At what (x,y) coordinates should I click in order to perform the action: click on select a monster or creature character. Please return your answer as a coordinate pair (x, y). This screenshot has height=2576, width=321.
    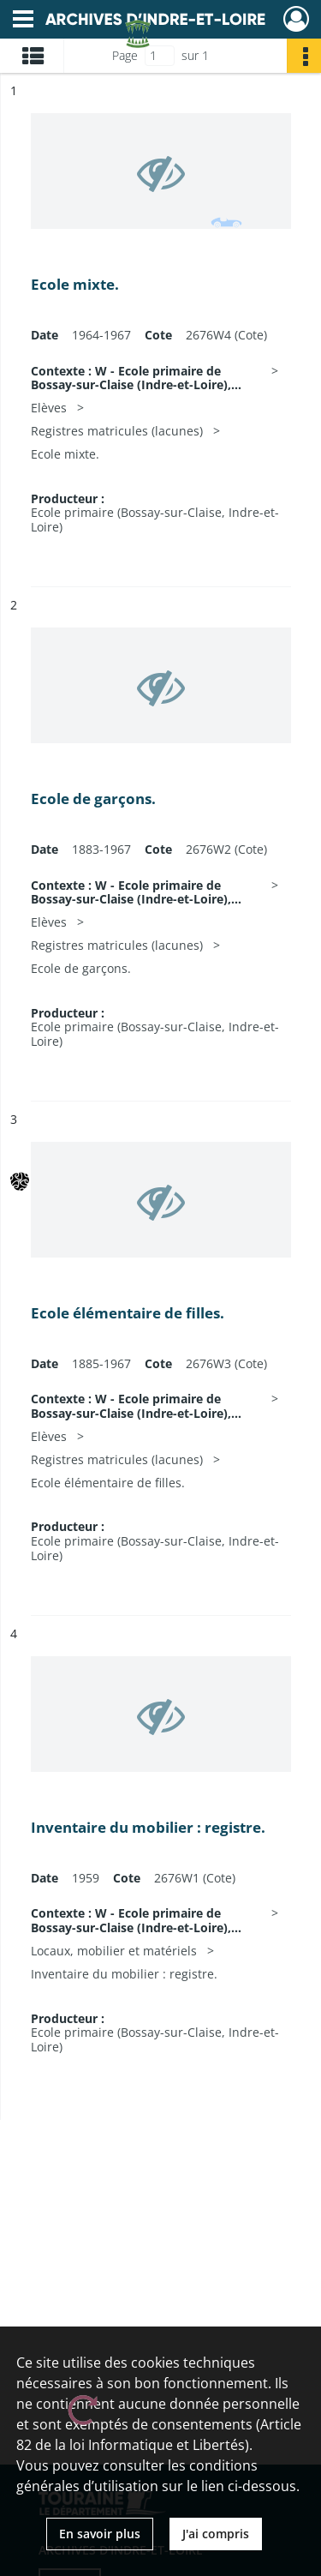
    Looking at the image, I should click on (138, 33).